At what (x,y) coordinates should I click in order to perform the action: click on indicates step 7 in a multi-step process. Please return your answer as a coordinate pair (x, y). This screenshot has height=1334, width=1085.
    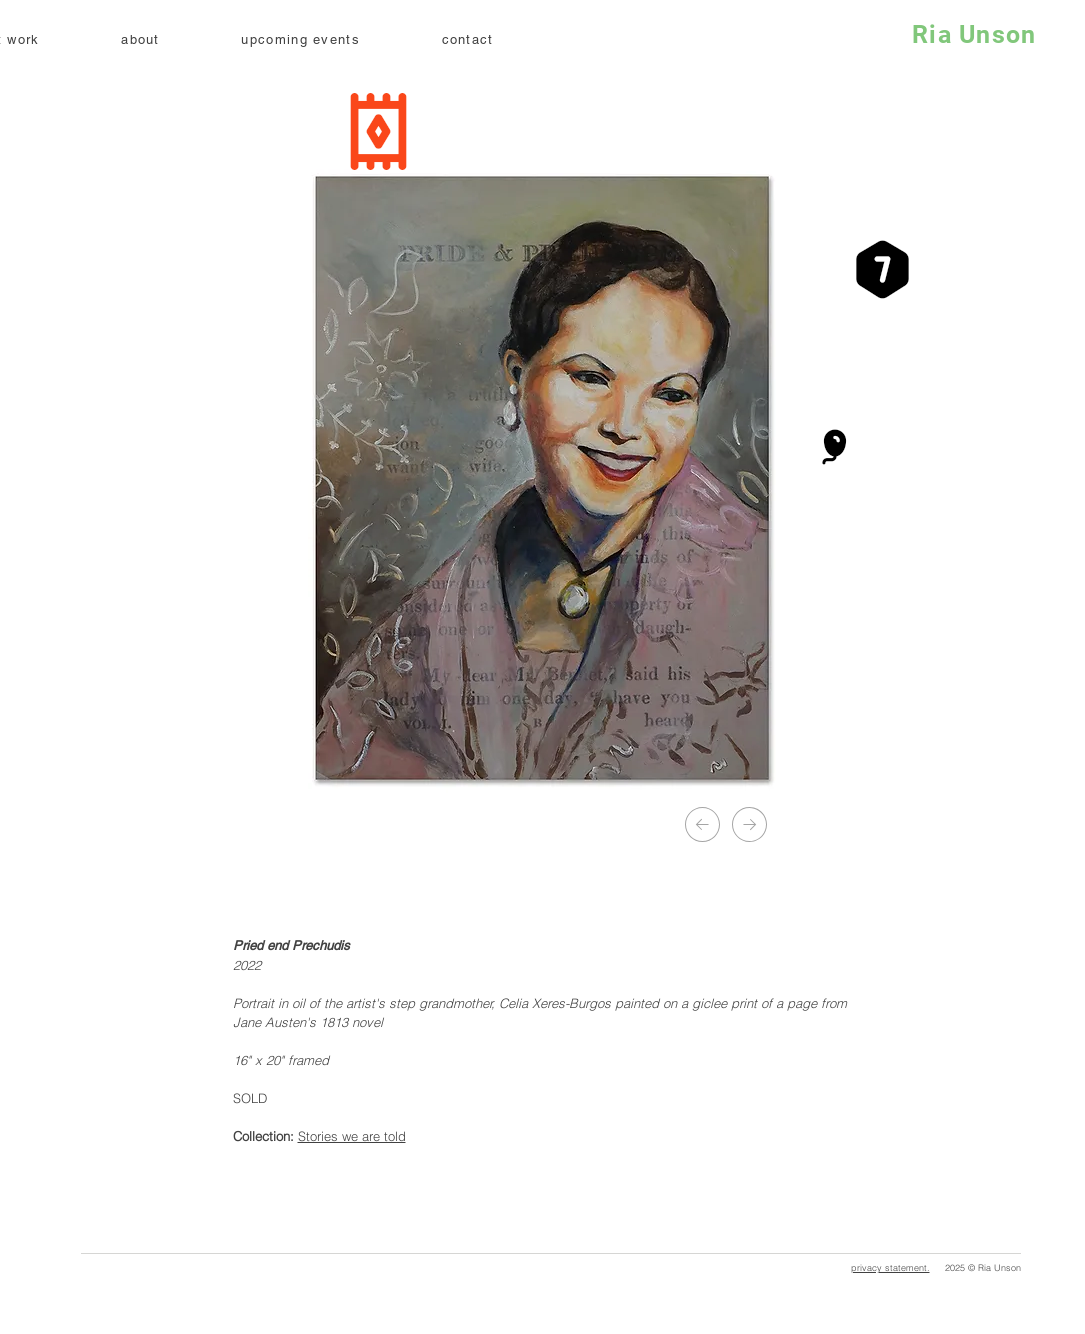
    Looking at the image, I should click on (882, 269).